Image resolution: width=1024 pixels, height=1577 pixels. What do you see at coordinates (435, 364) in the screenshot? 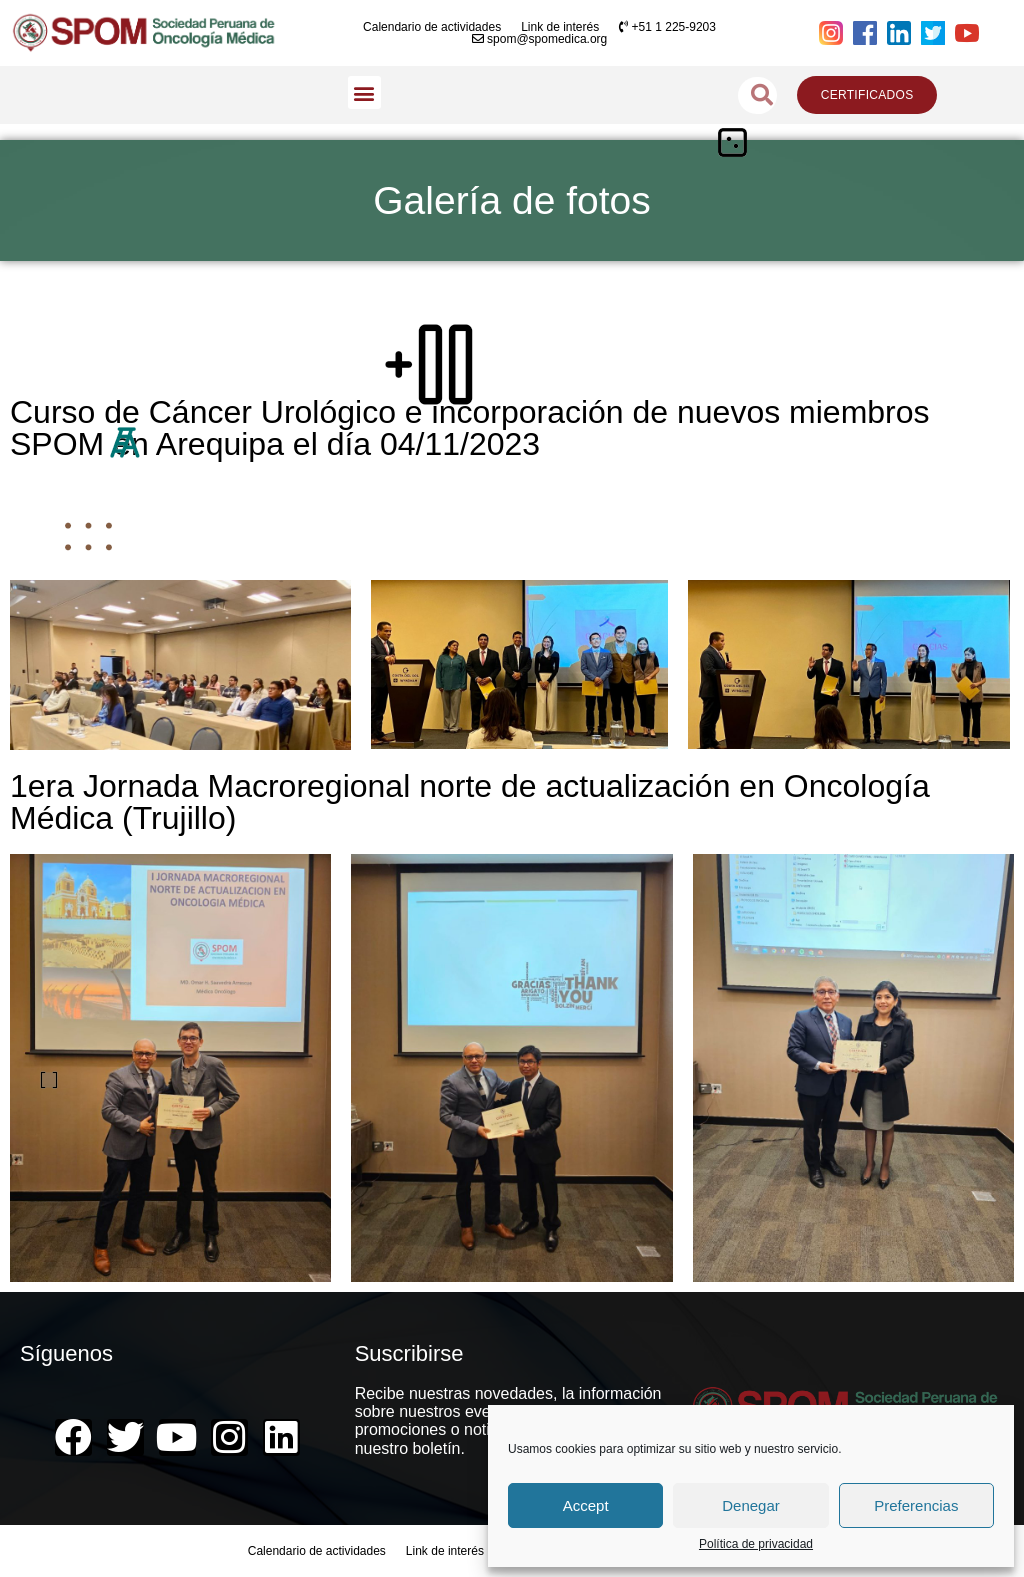
I see `add a new column to the left` at bounding box center [435, 364].